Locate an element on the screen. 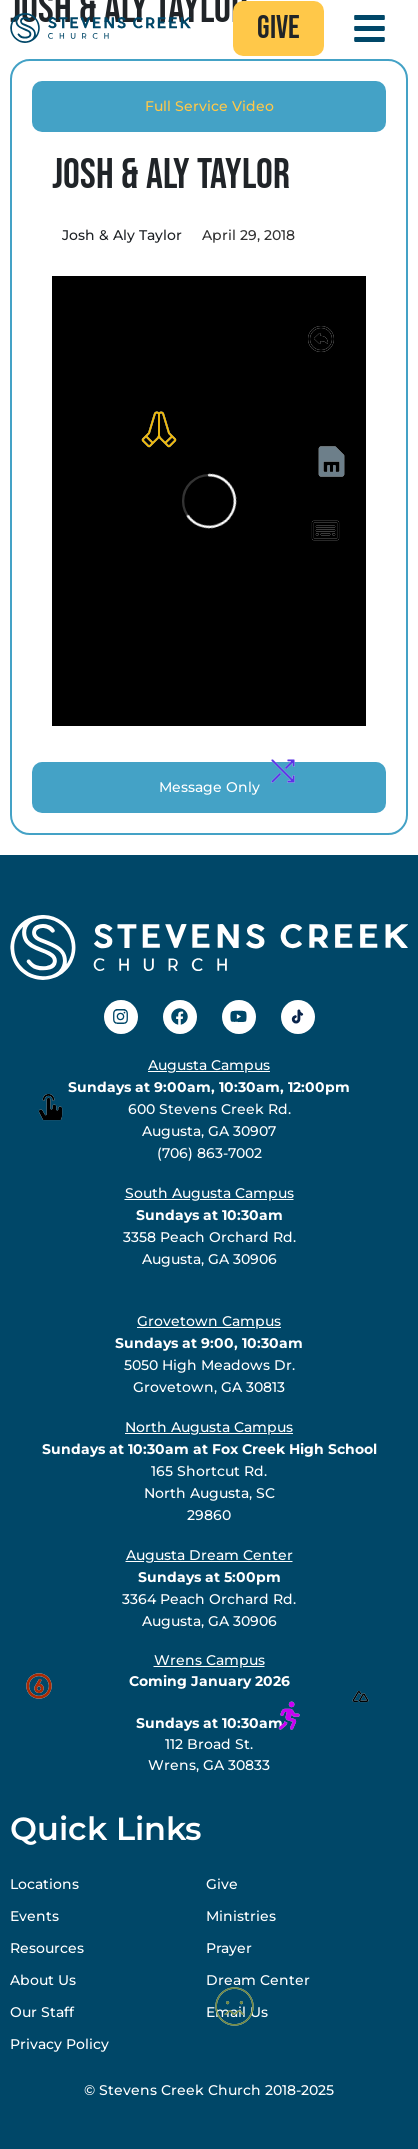  manage sim card settings is located at coordinates (331, 461).